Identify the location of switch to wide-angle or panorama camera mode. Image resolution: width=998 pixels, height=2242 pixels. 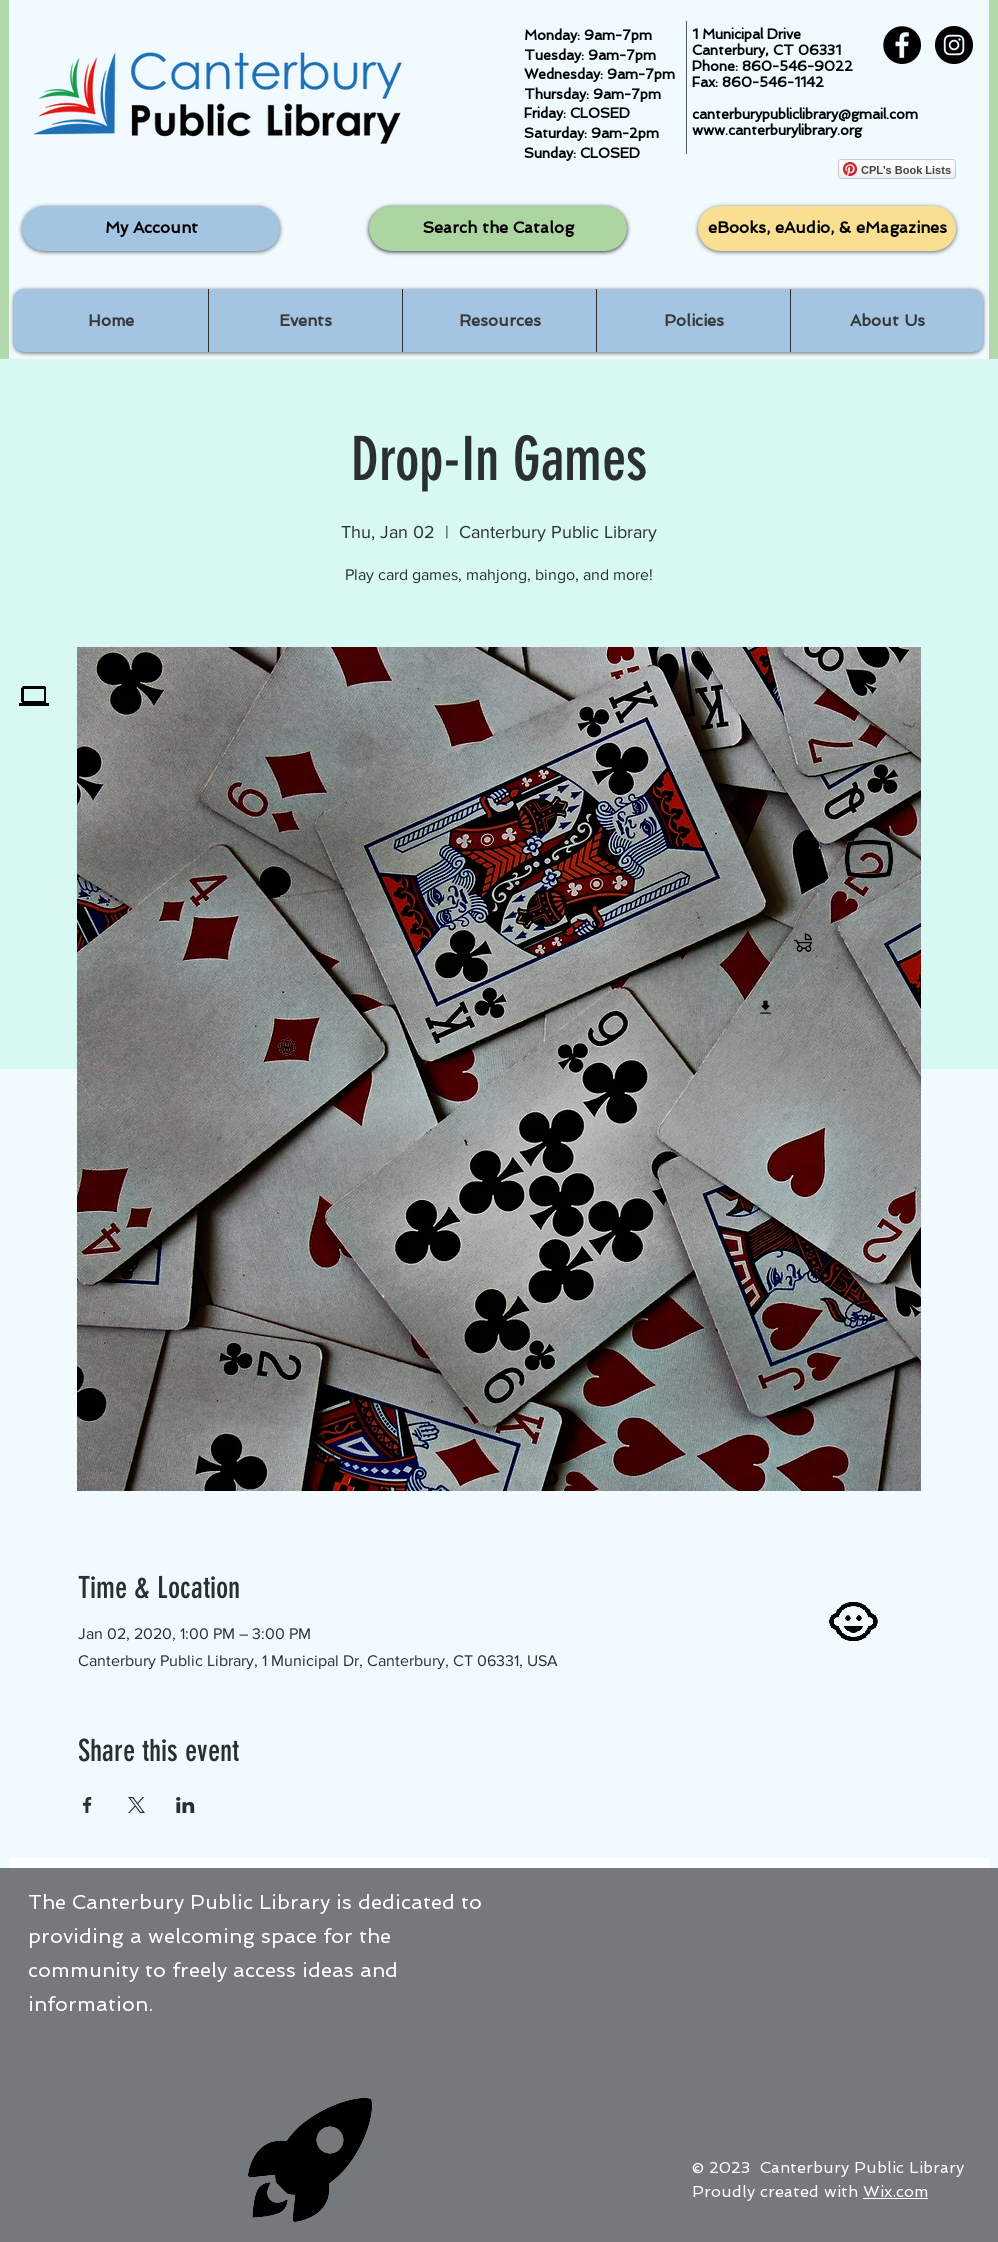
(869, 859).